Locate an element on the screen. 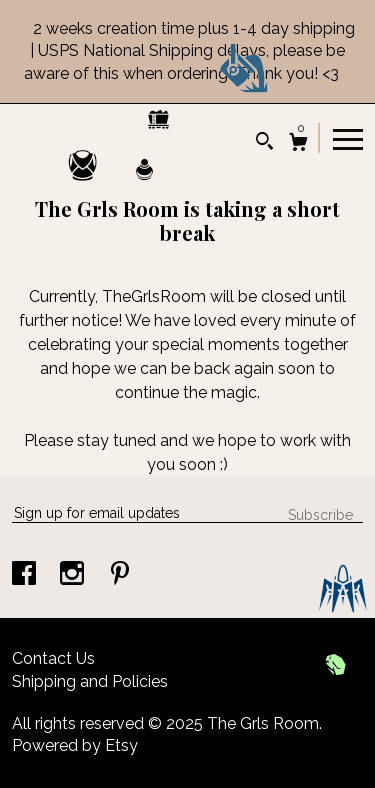  deploy spider bot unit is located at coordinates (343, 588).